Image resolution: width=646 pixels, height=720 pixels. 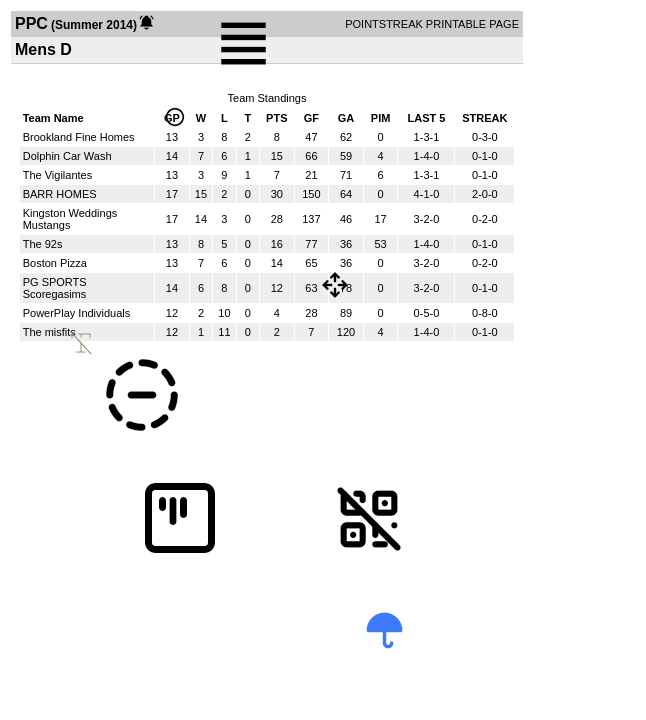 What do you see at coordinates (243, 43) in the screenshot?
I see `open navigation menu` at bounding box center [243, 43].